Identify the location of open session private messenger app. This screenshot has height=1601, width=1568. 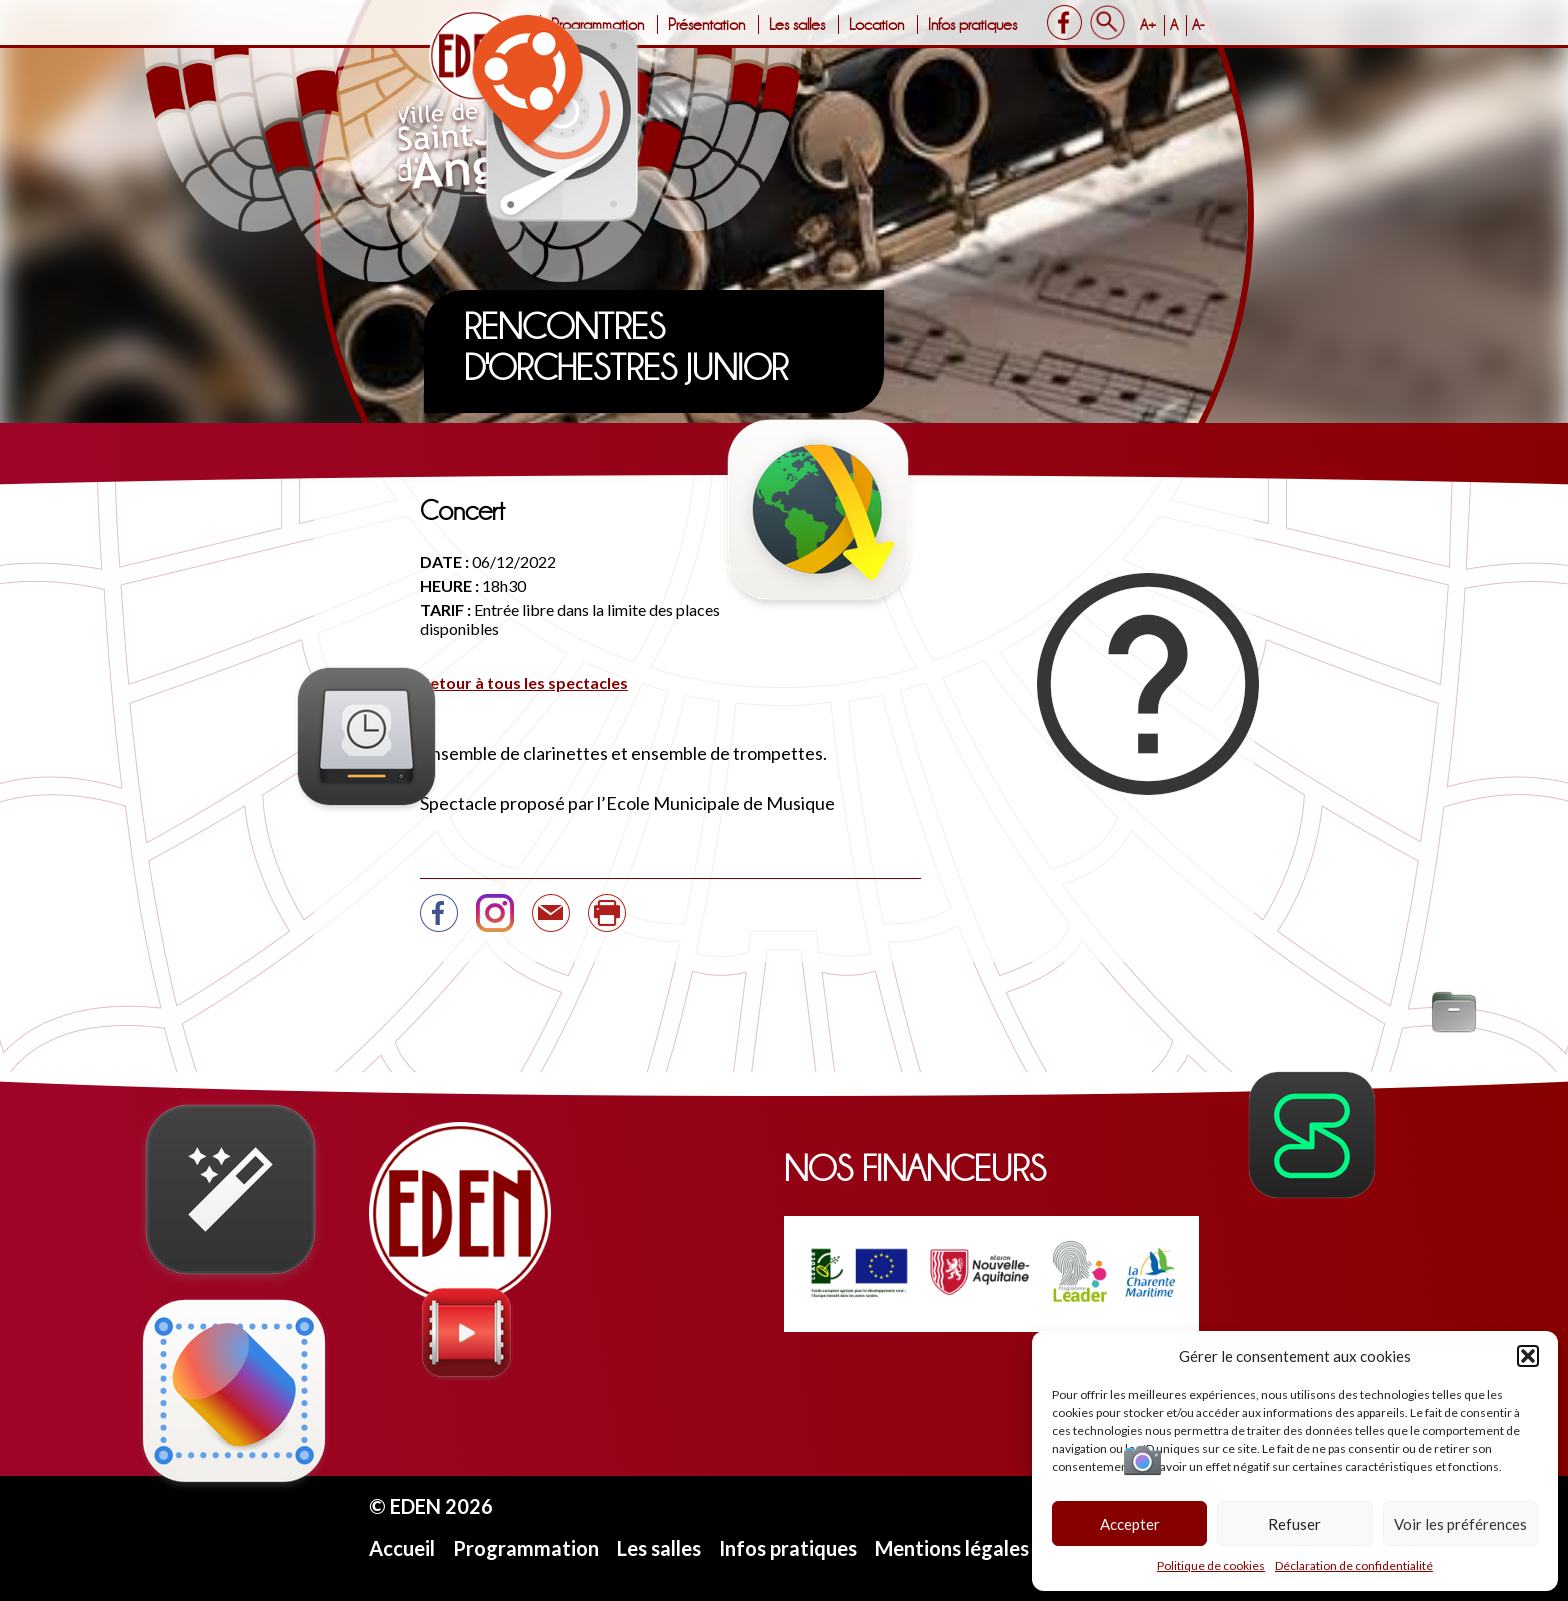
(1312, 1135).